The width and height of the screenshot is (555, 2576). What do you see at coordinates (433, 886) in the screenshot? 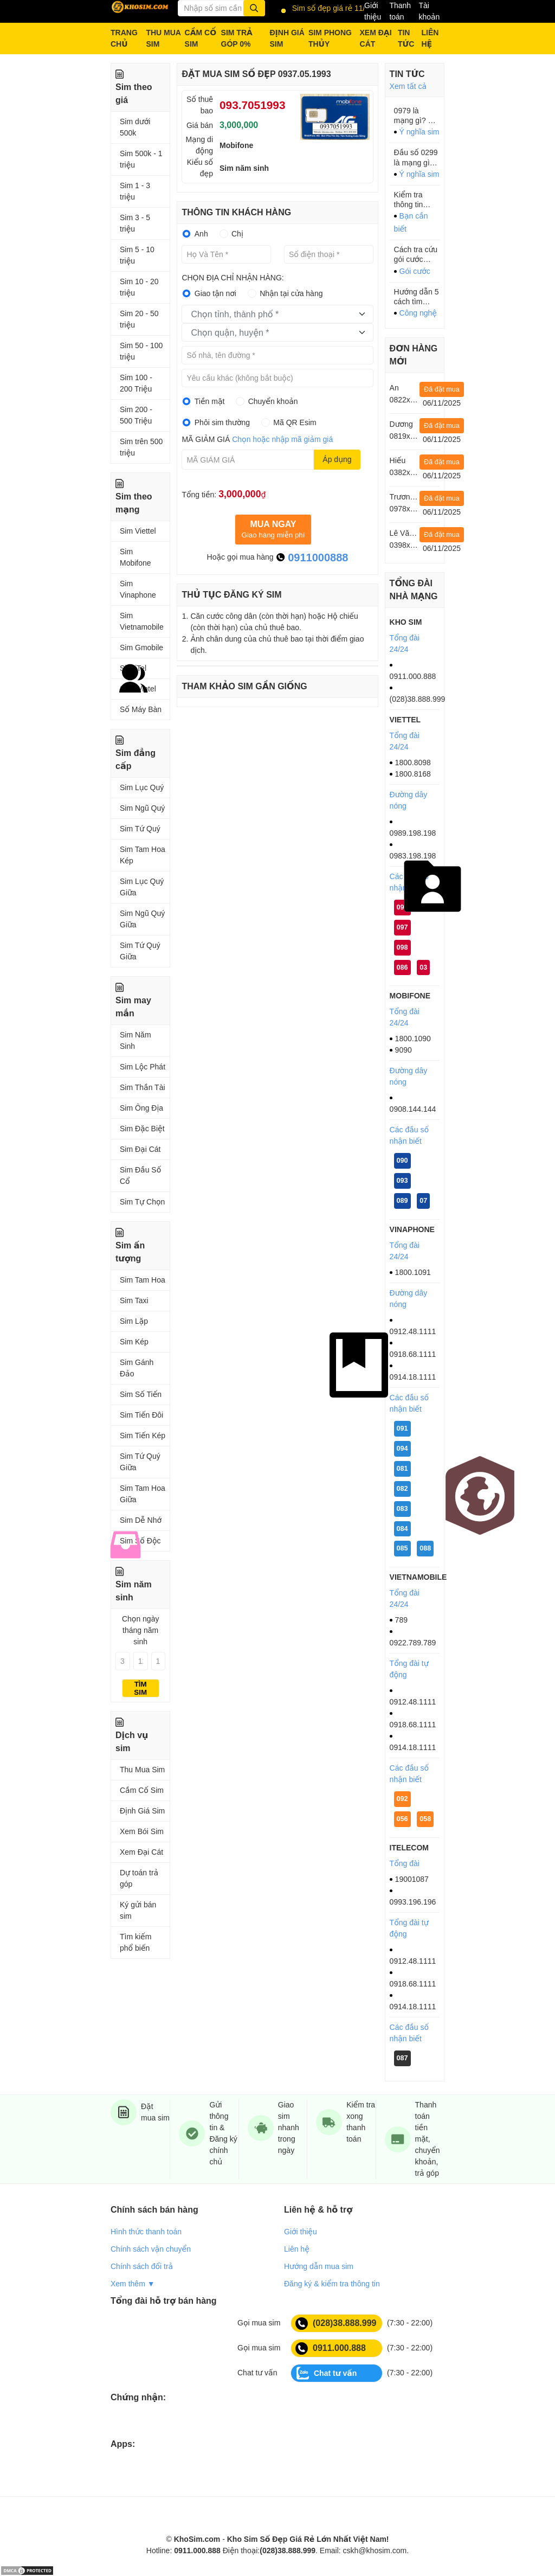
I see `access your personal files folder` at bounding box center [433, 886].